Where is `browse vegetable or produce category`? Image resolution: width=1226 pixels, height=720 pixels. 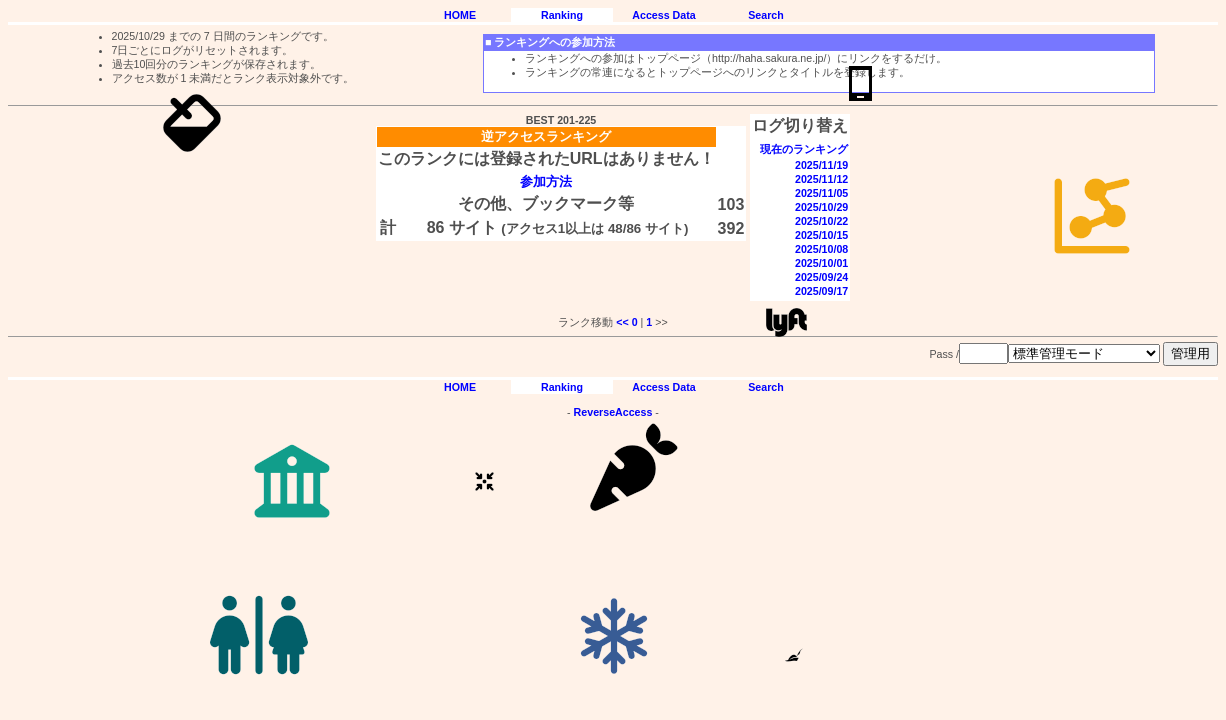 browse vegetable or produce category is located at coordinates (630, 470).